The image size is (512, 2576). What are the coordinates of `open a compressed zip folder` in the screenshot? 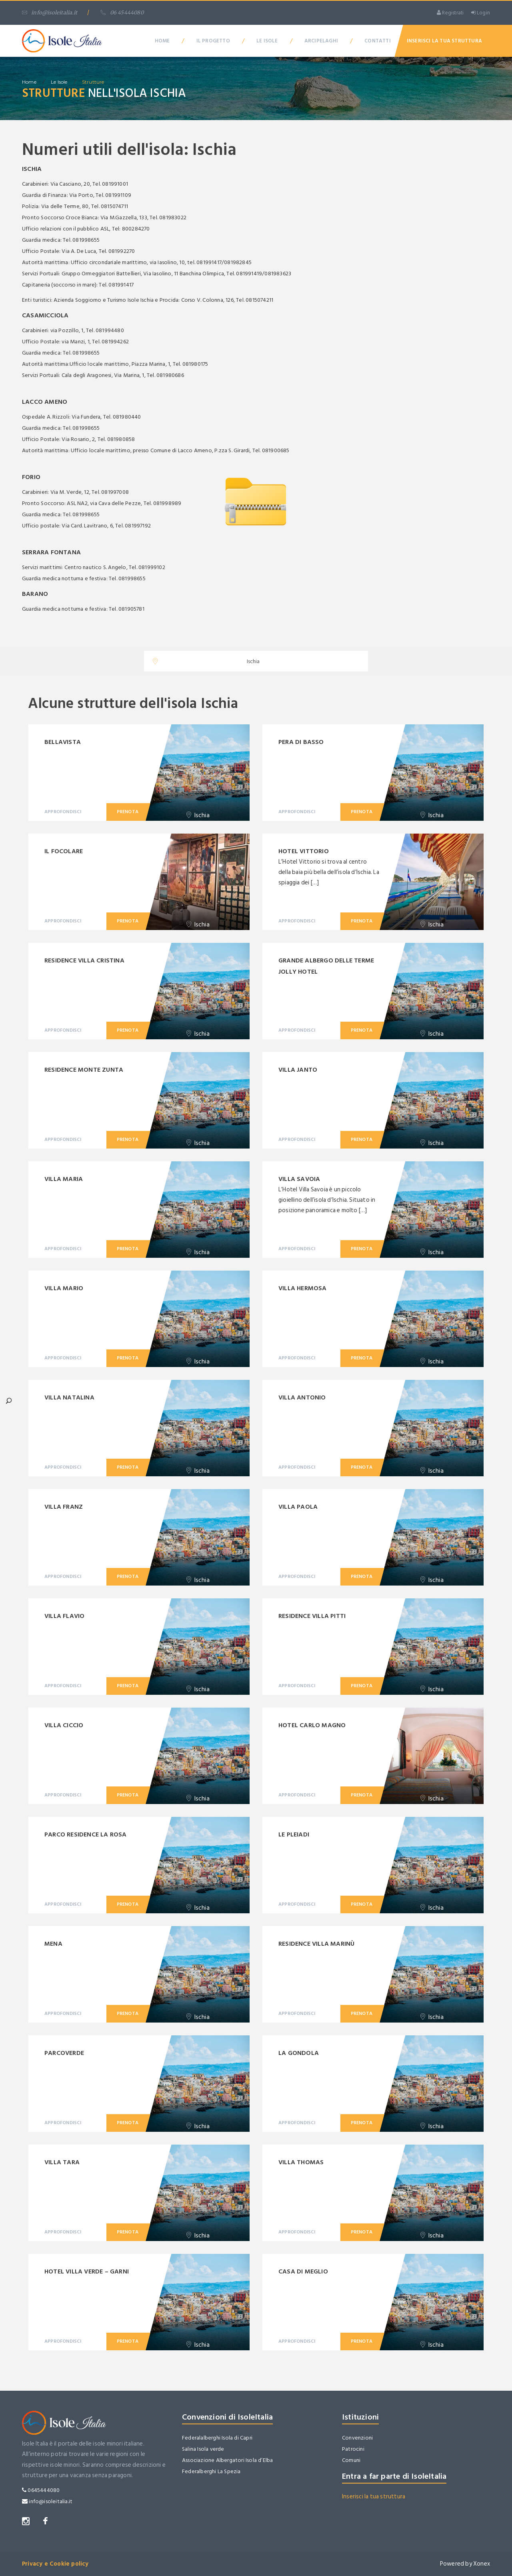 It's located at (256, 503).